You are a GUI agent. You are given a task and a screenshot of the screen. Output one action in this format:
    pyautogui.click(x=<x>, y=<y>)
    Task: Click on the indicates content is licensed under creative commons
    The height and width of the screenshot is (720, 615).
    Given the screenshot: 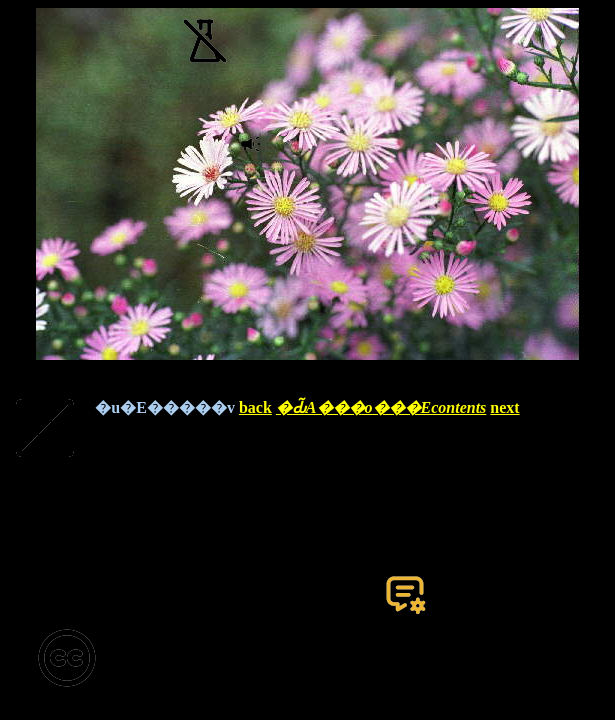 What is the action you would take?
    pyautogui.click(x=67, y=658)
    